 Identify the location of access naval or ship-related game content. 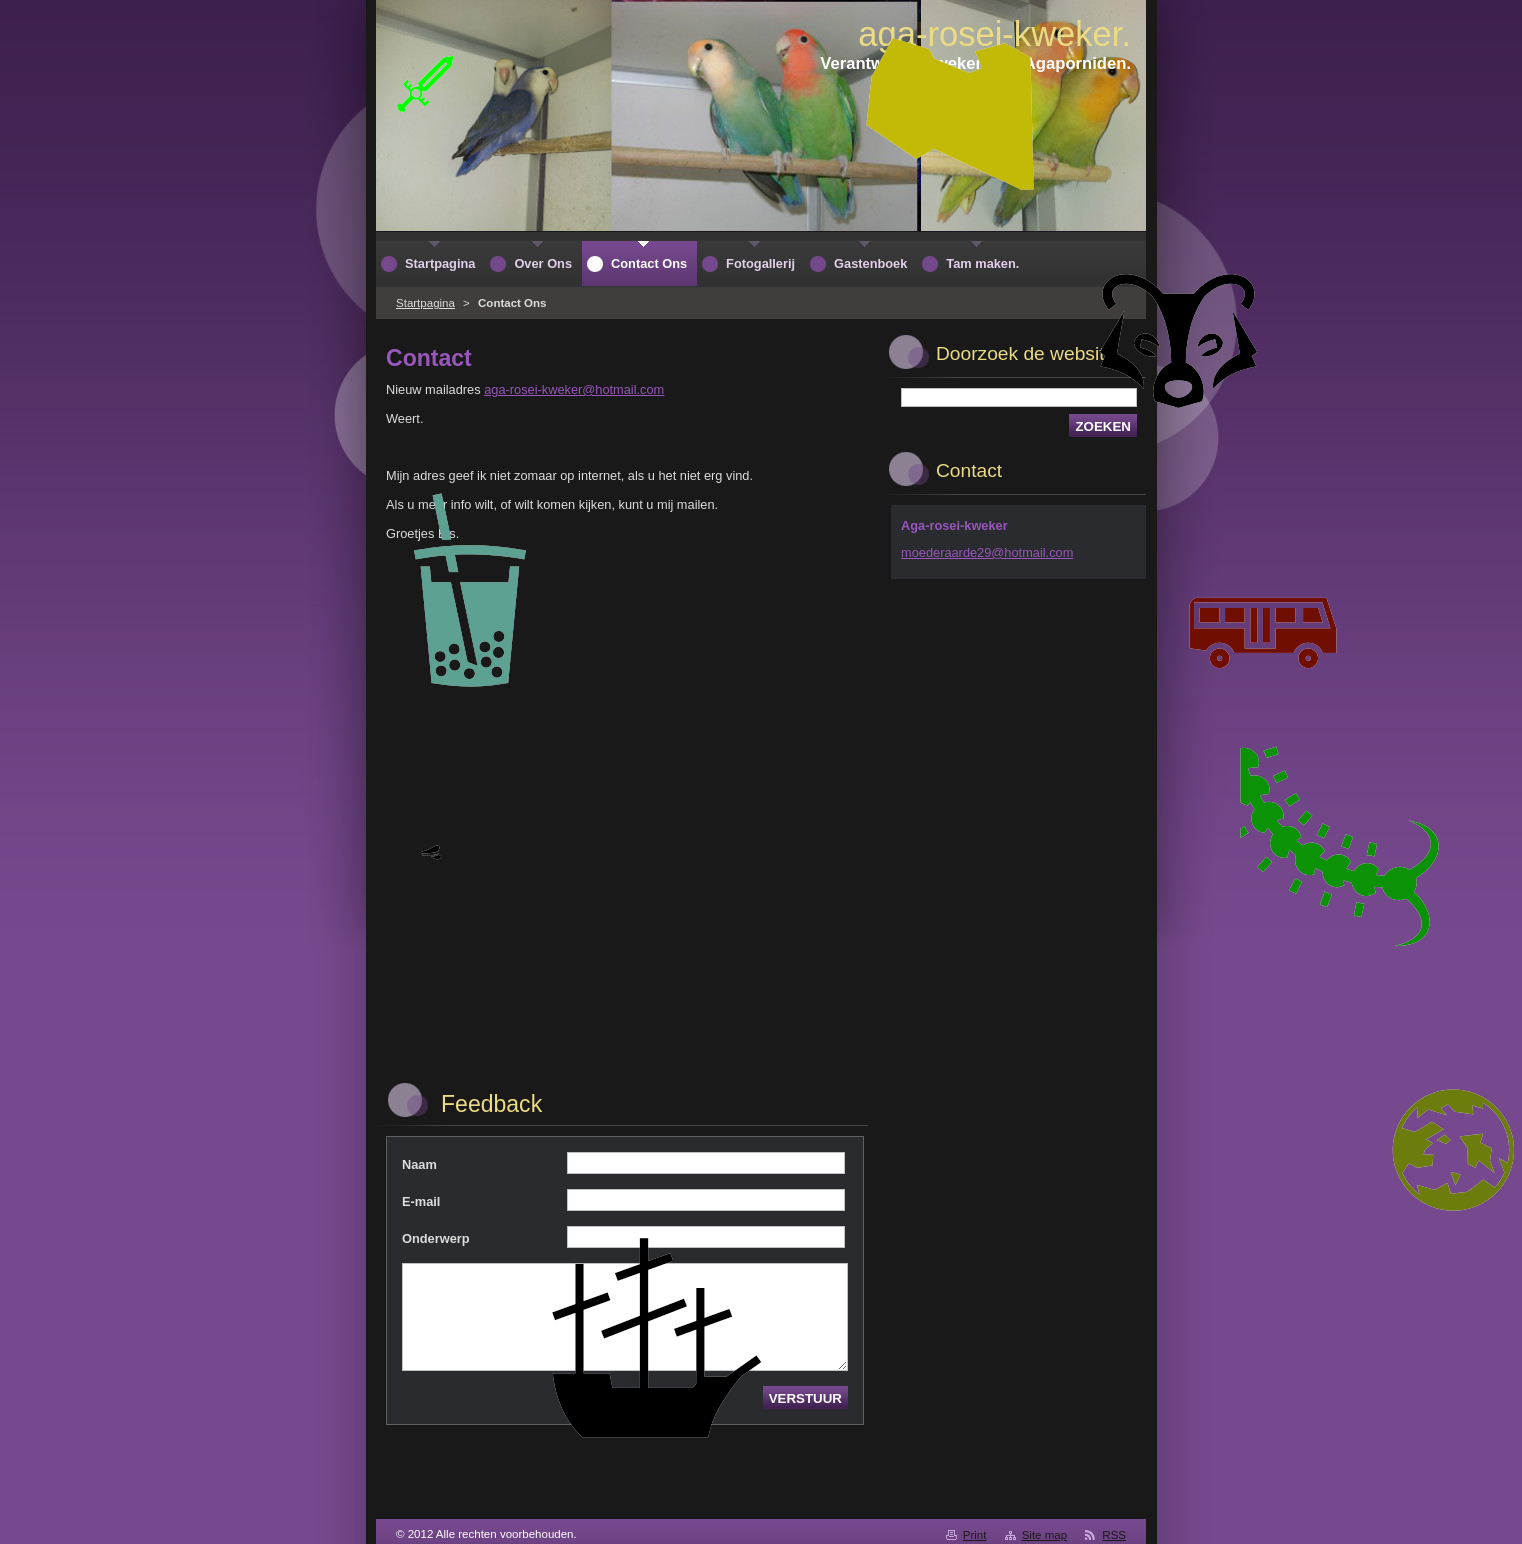
(655, 1343).